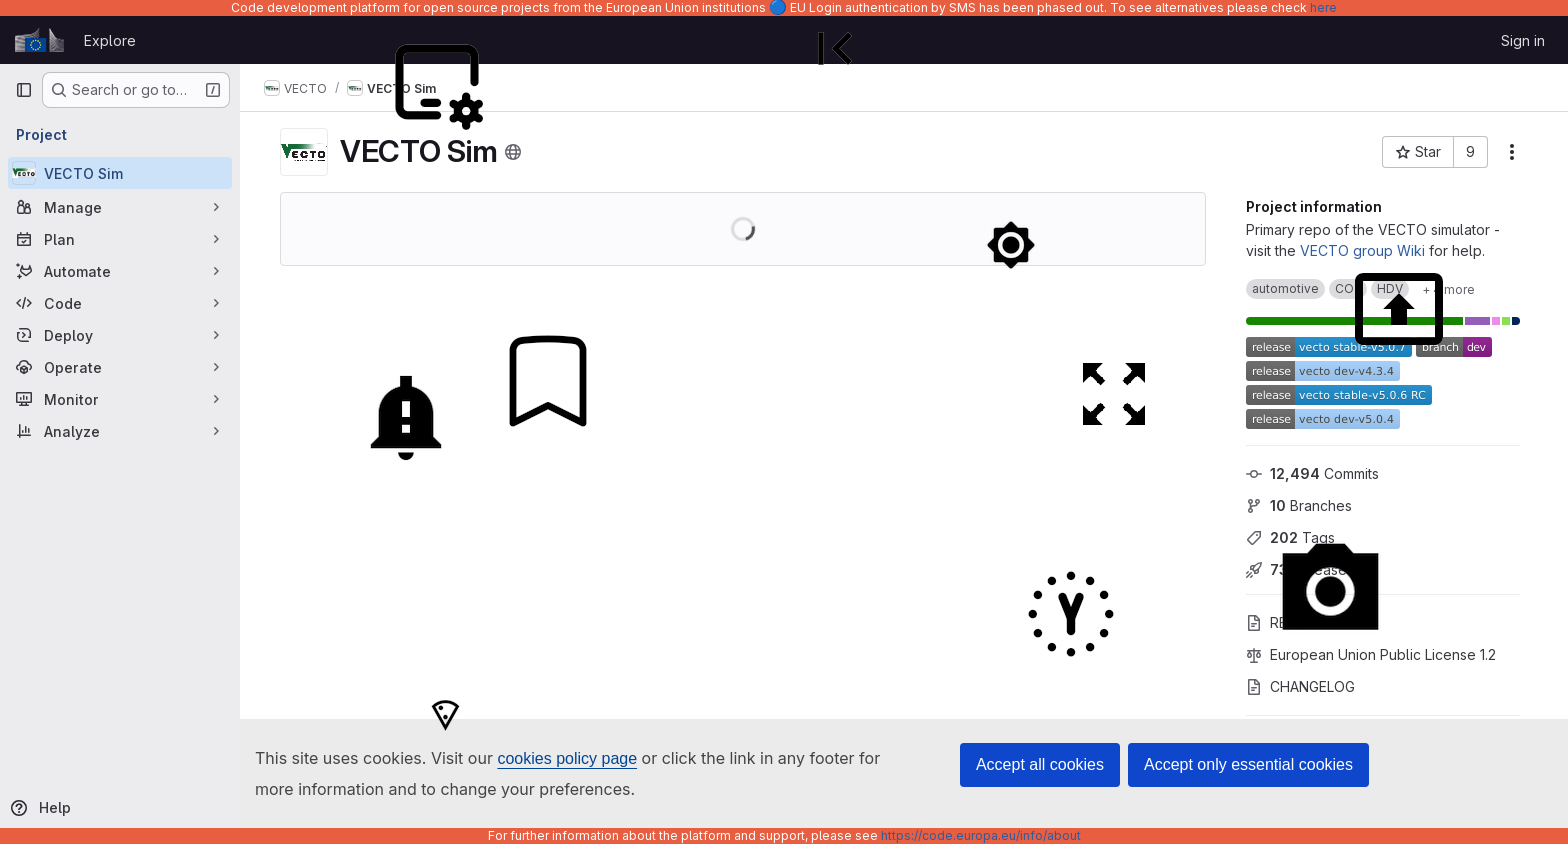 The width and height of the screenshot is (1568, 844). What do you see at coordinates (1399, 309) in the screenshot?
I see `present to all participants` at bounding box center [1399, 309].